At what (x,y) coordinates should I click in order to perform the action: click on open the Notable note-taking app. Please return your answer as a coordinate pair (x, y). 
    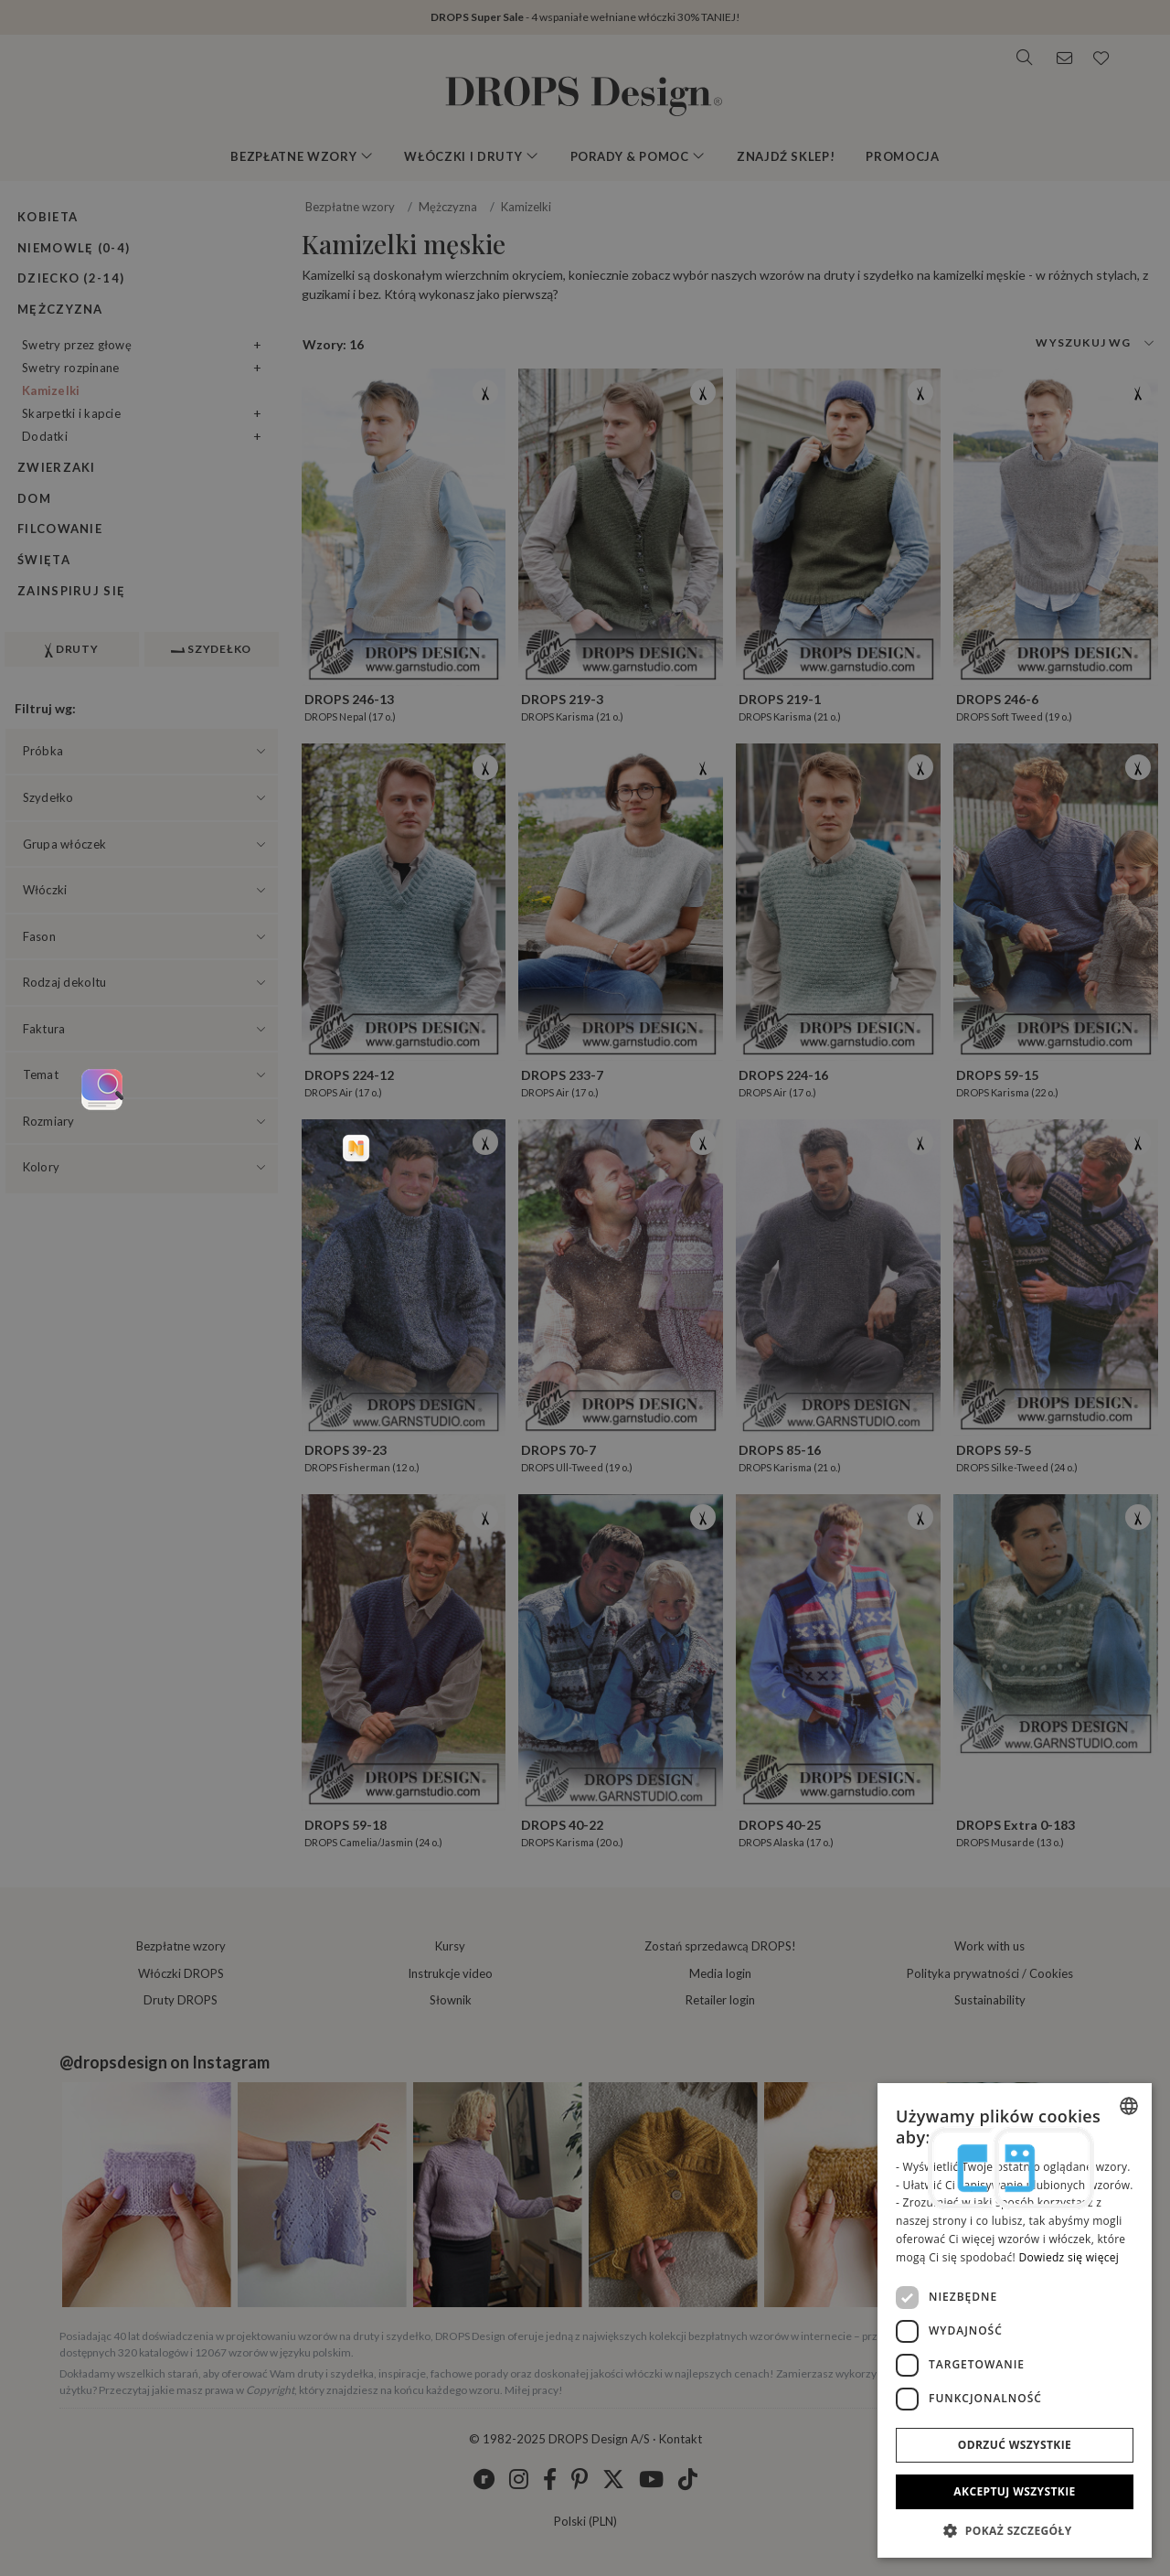
    Looking at the image, I should click on (356, 1148).